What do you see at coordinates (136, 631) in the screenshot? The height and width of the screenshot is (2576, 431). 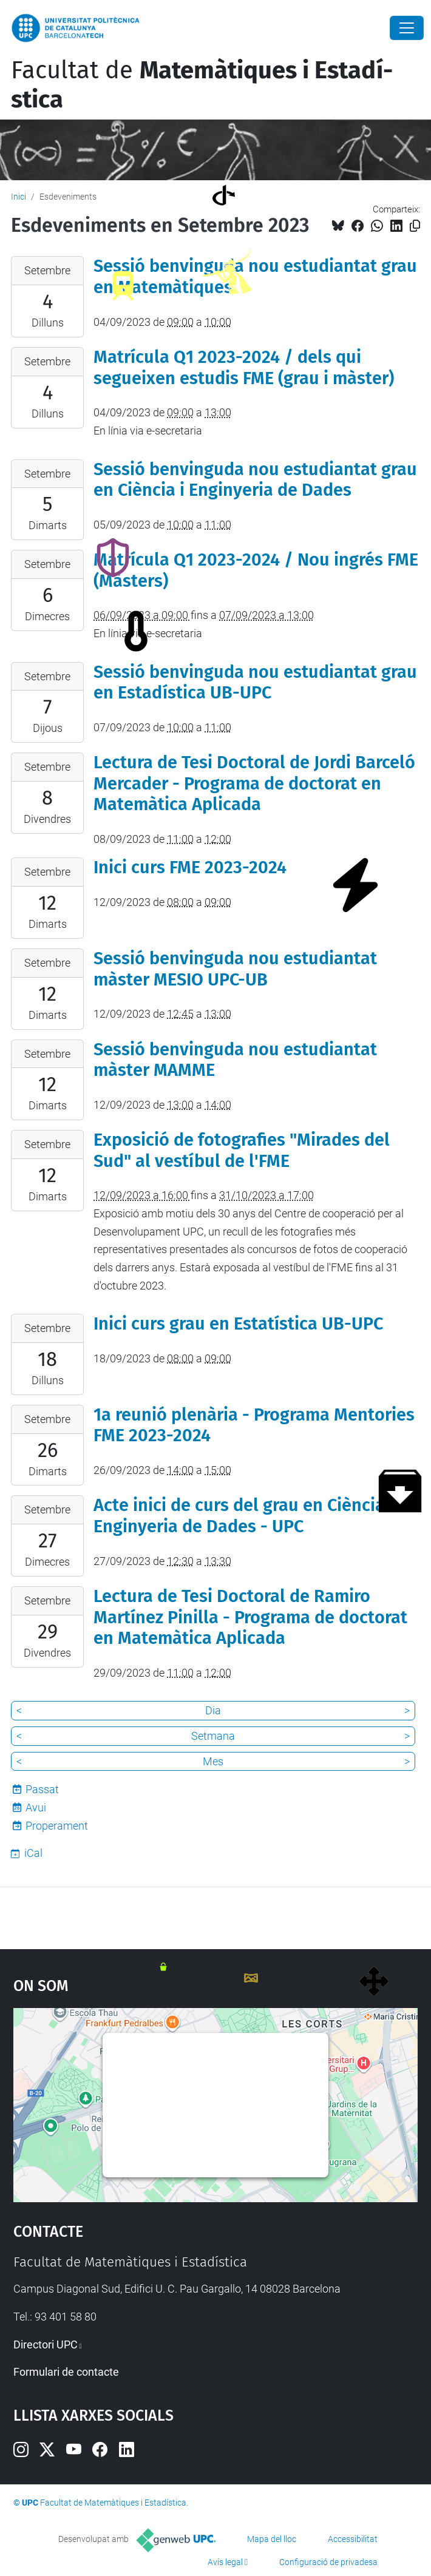 I see `indicates maximum temperature level` at bounding box center [136, 631].